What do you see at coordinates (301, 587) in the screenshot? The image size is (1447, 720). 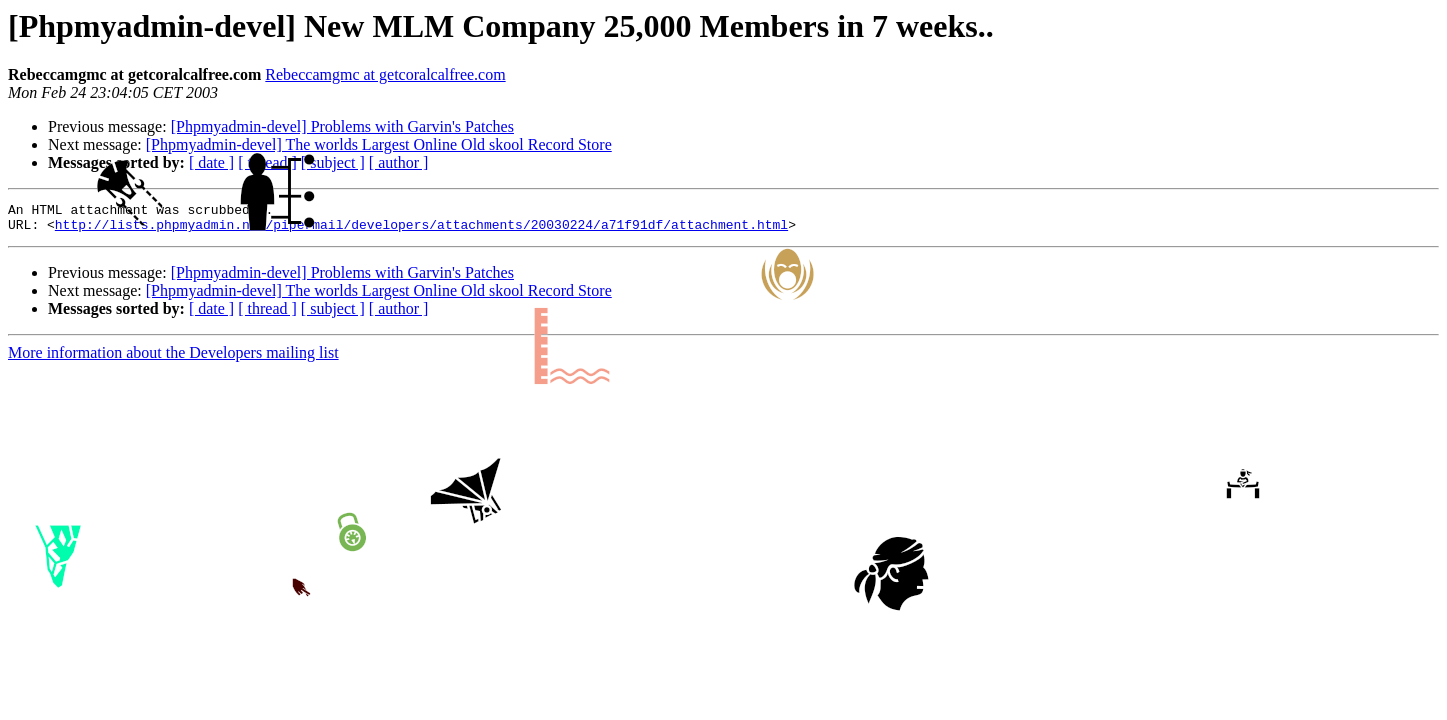 I see `indicates hoping for luck or a positive outcome` at bounding box center [301, 587].